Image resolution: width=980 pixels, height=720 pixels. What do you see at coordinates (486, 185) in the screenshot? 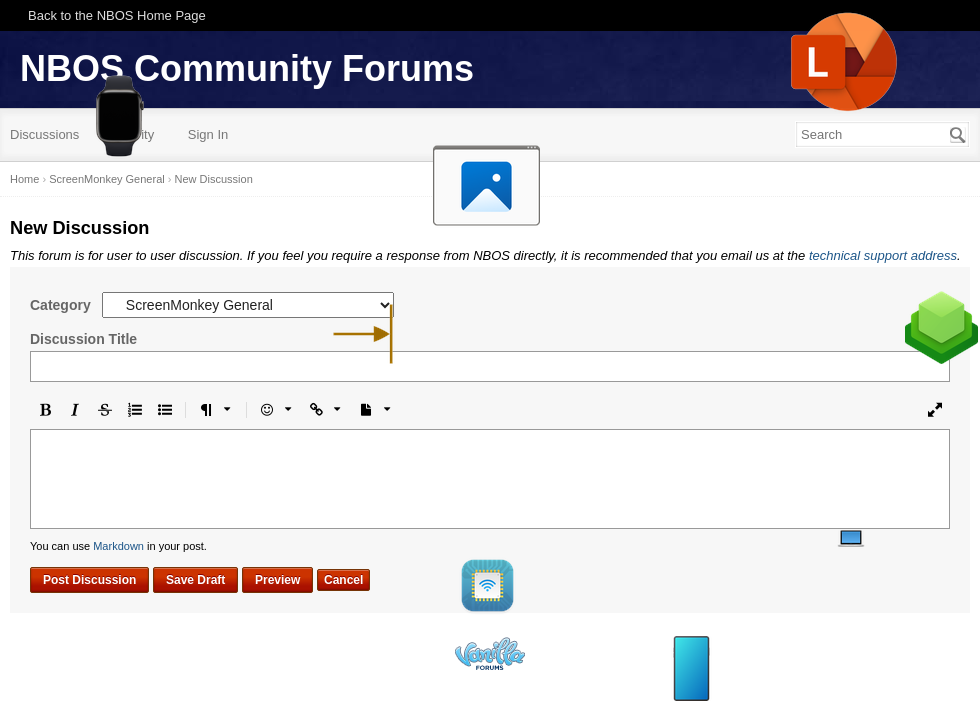
I see `open photos app` at bounding box center [486, 185].